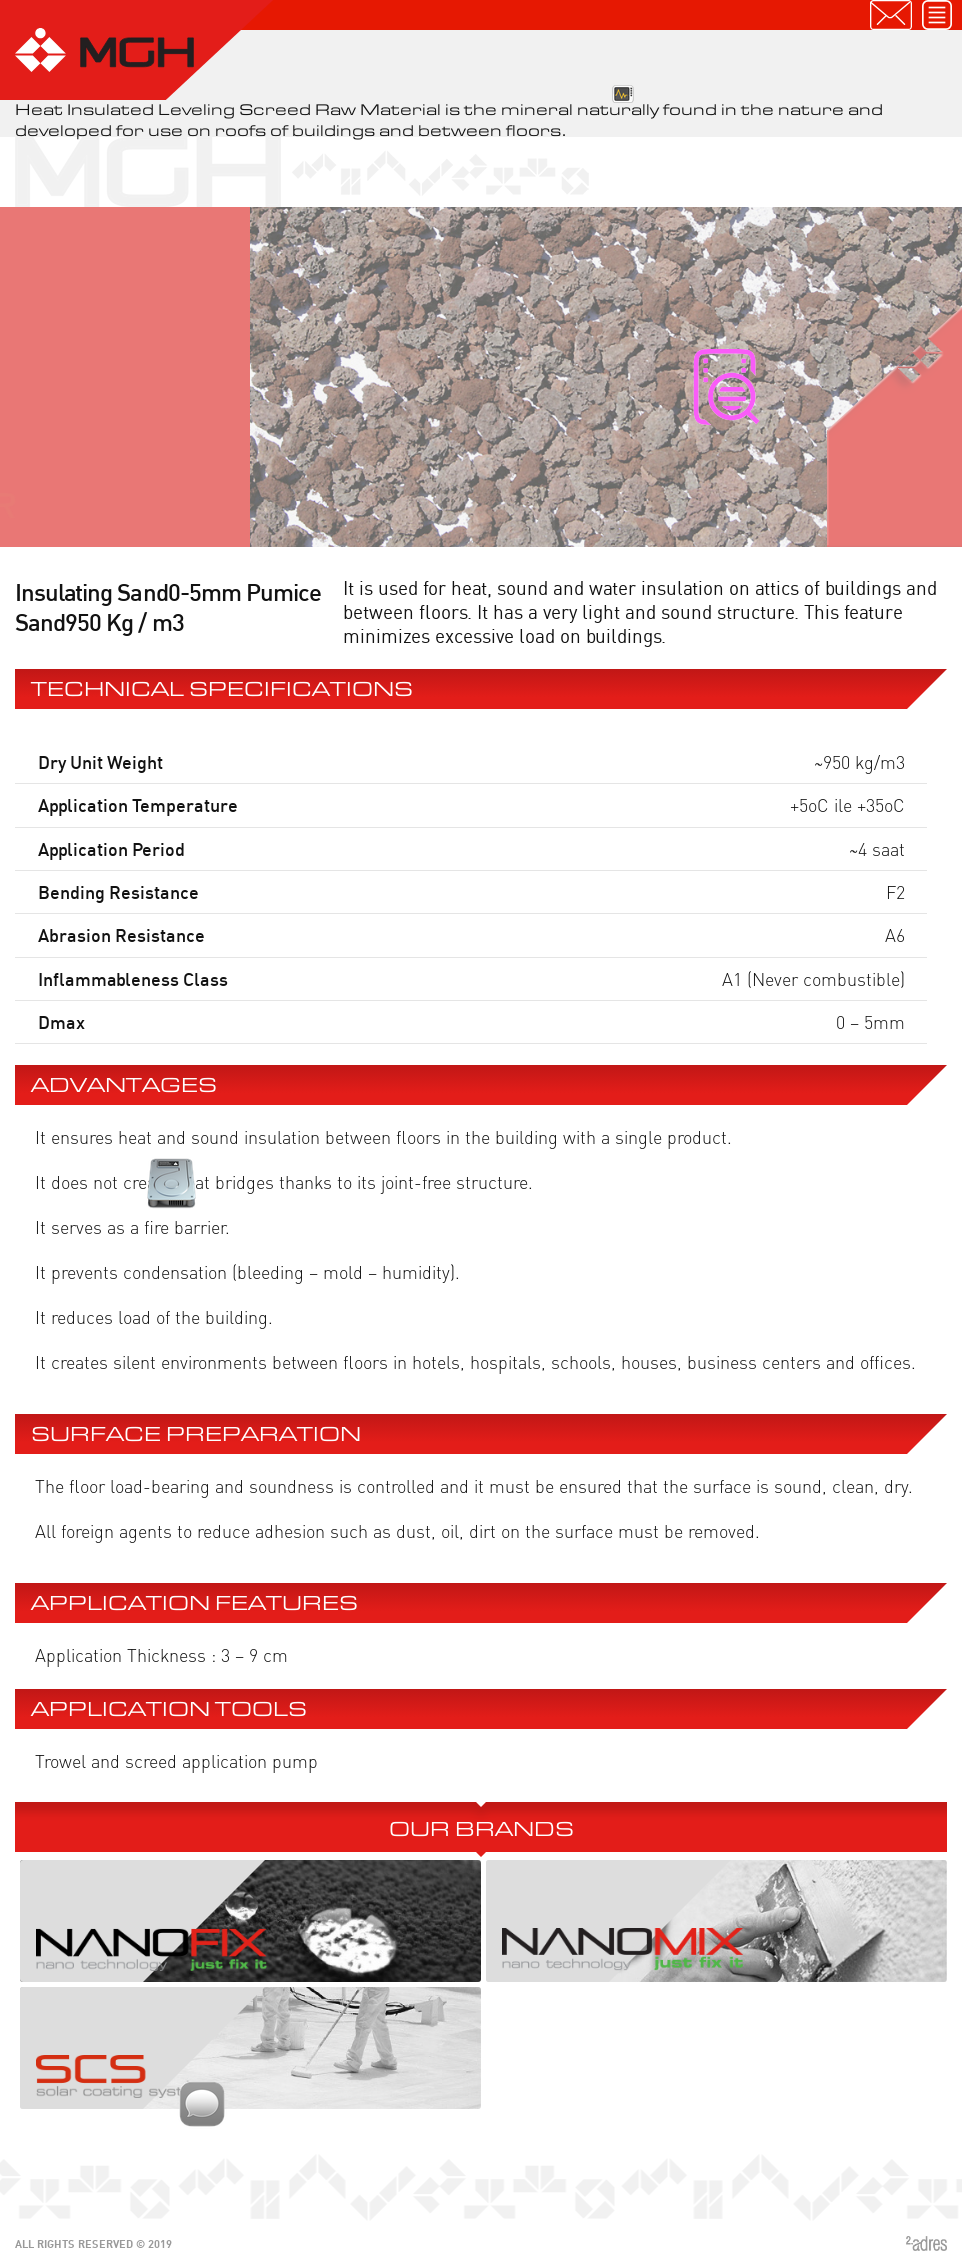  What do you see at coordinates (727, 387) in the screenshot?
I see `open the system log viewer app` at bounding box center [727, 387].